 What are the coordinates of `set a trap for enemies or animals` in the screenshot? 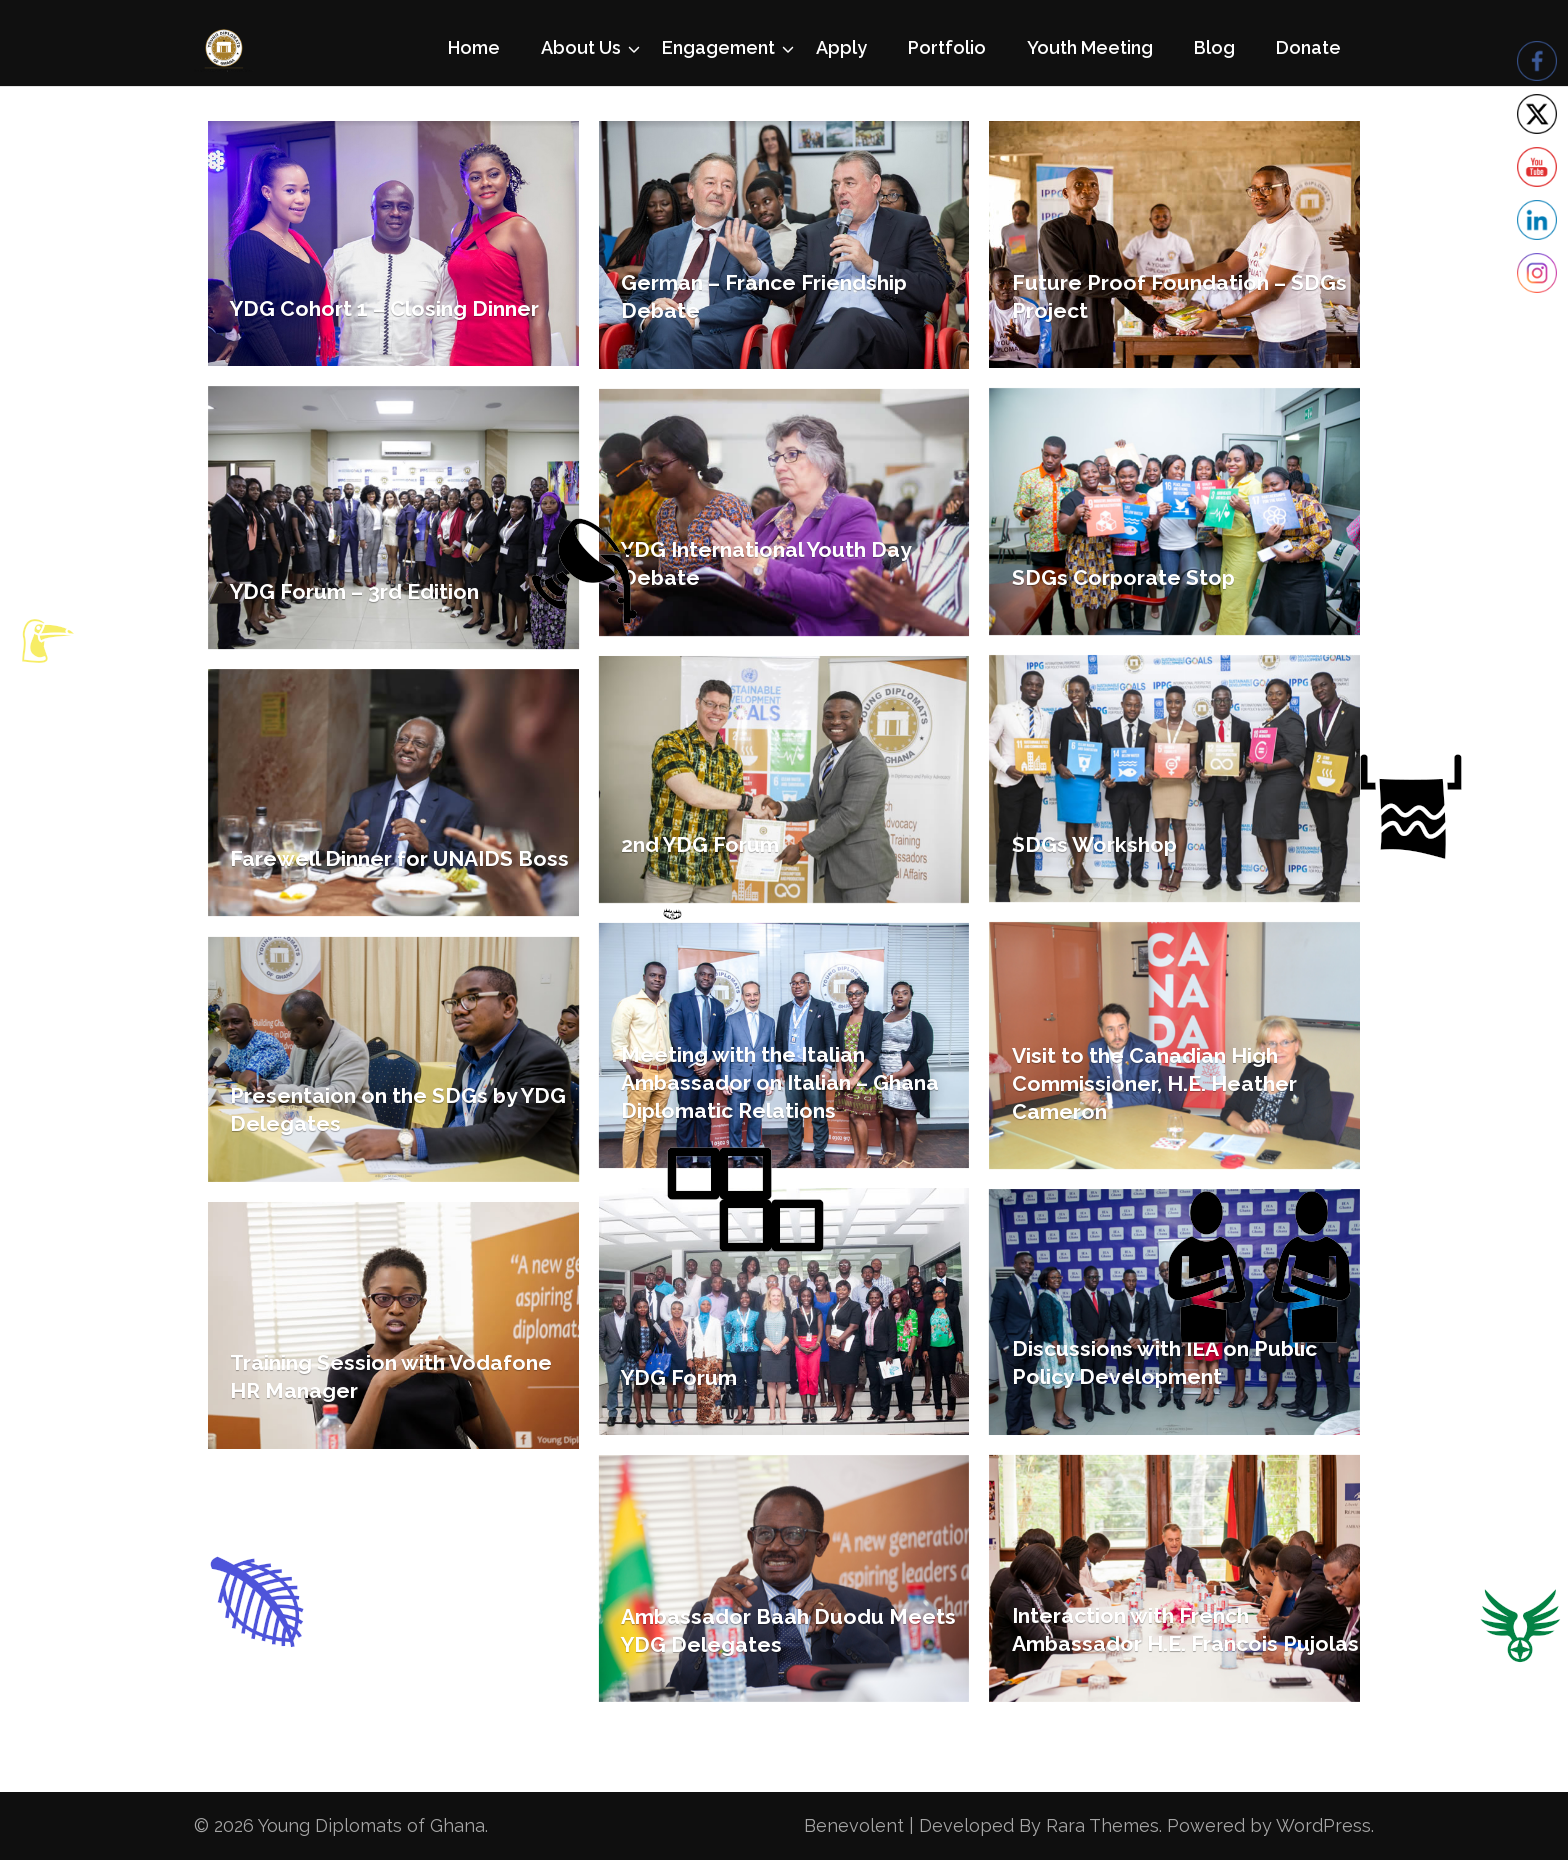 It's located at (672, 913).